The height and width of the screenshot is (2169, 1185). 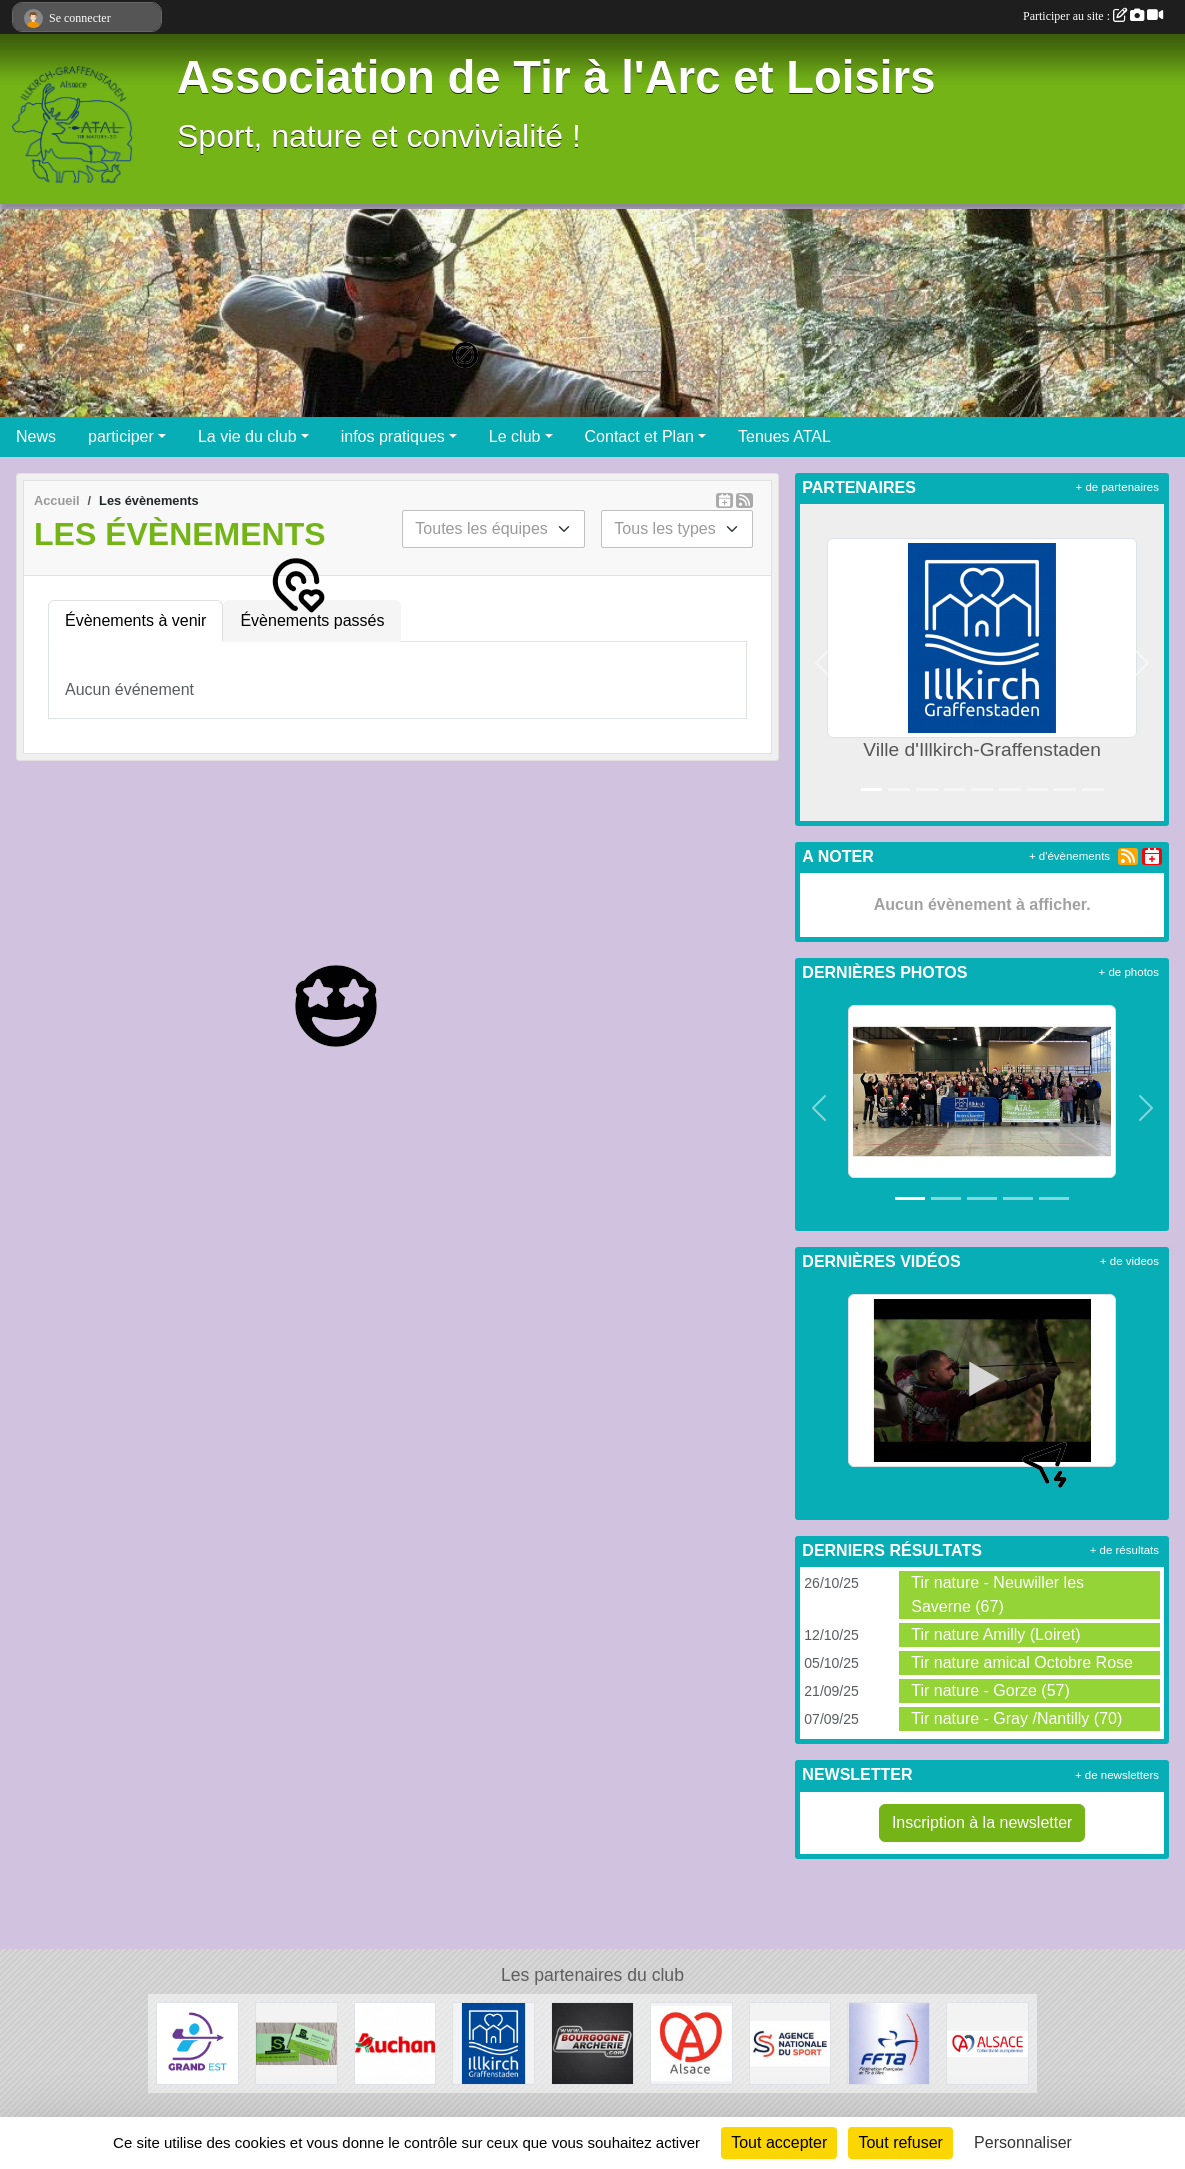 I want to click on quick location access or rapid positioning, so click(x=1045, y=1464).